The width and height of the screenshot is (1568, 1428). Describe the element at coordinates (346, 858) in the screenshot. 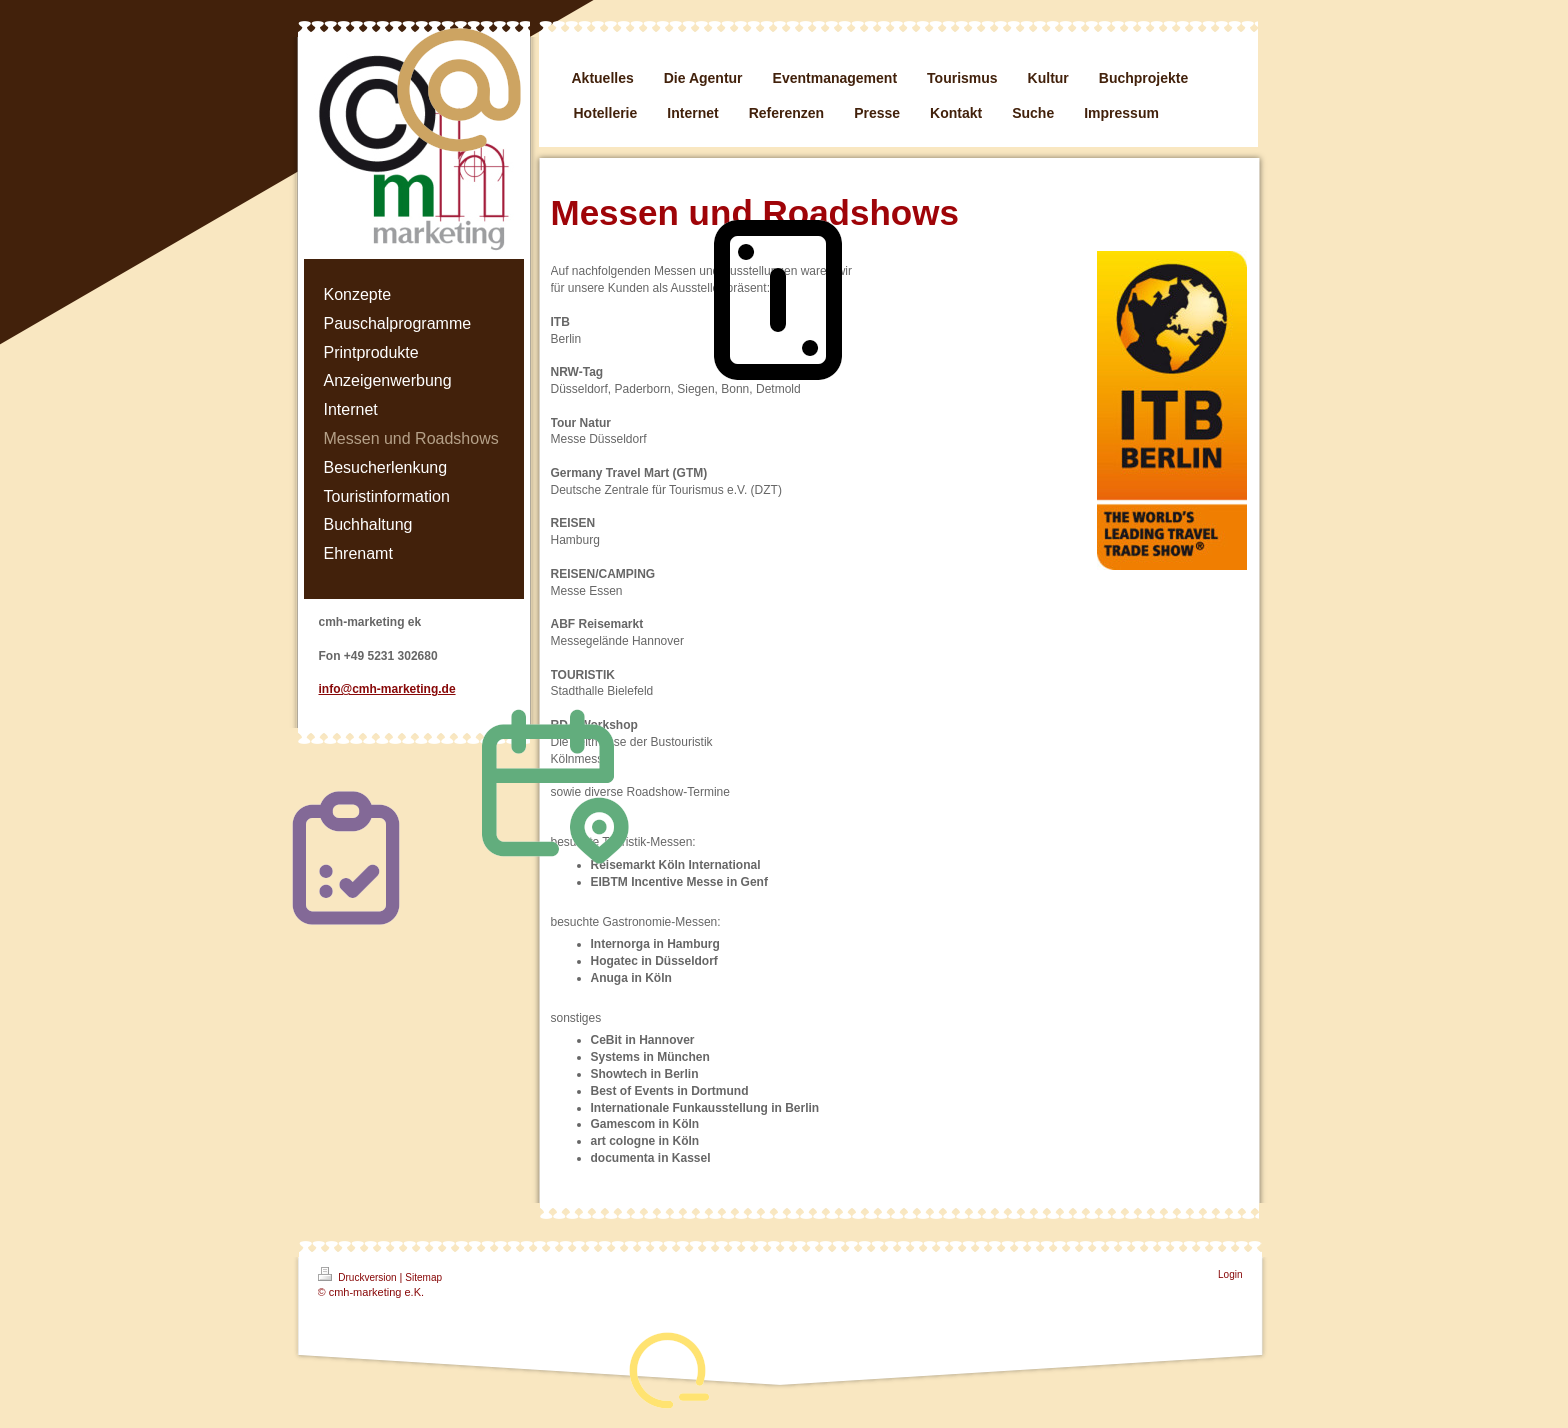

I see `view health checkup results` at that location.